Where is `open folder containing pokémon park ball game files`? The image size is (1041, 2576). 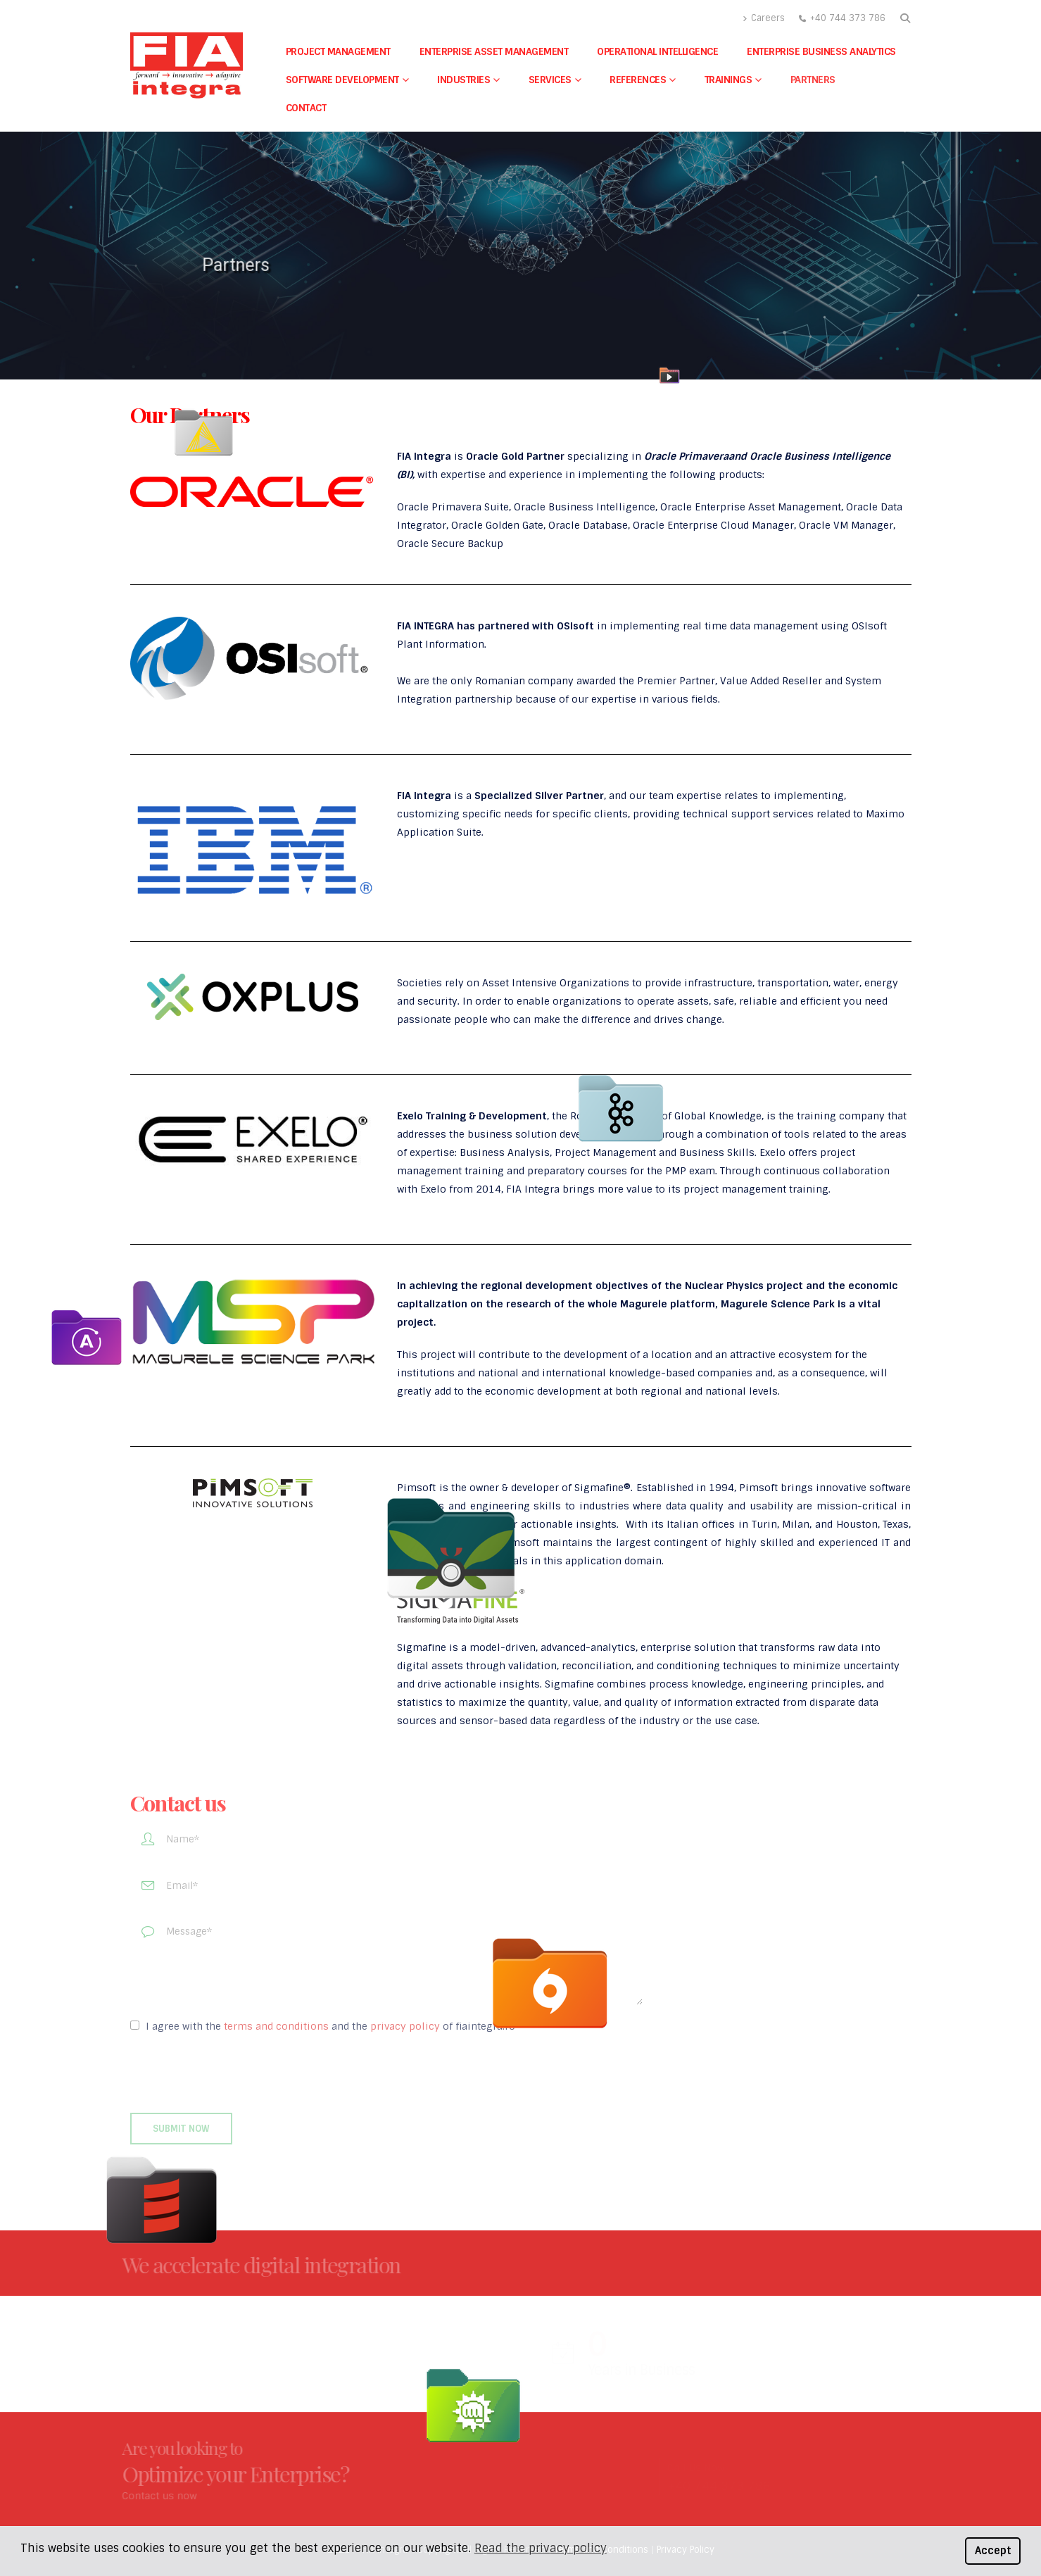 open folder containing pokémon park ball game files is located at coordinates (450, 1552).